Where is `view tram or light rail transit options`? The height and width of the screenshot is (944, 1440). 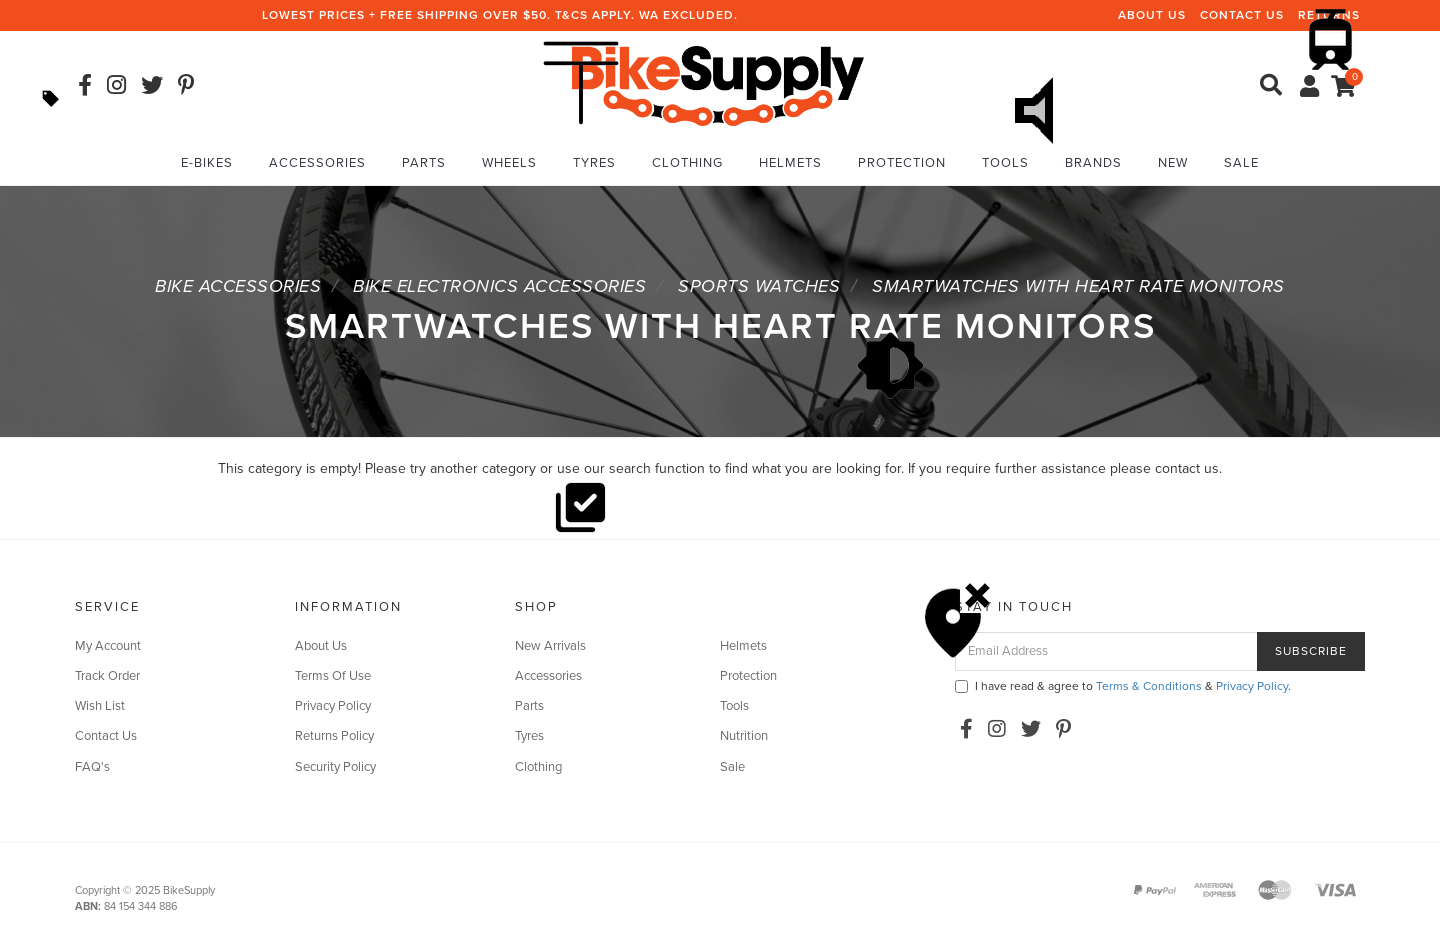 view tram or light rail transit options is located at coordinates (1330, 39).